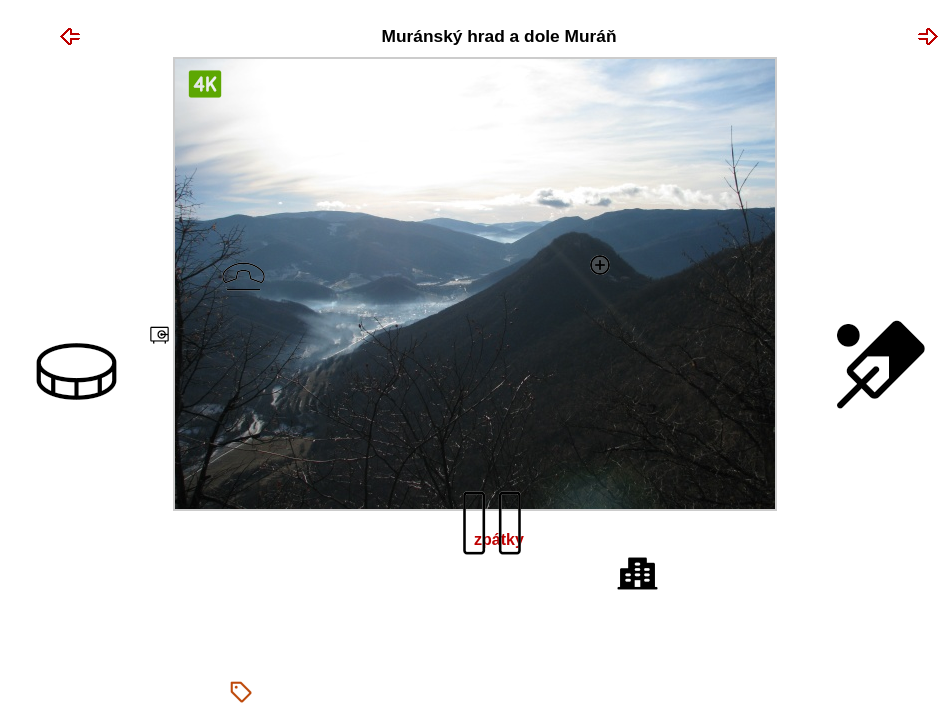 This screenshot has width=950, height=720. I want to click on access secure storage or vault, so click(159, 334).